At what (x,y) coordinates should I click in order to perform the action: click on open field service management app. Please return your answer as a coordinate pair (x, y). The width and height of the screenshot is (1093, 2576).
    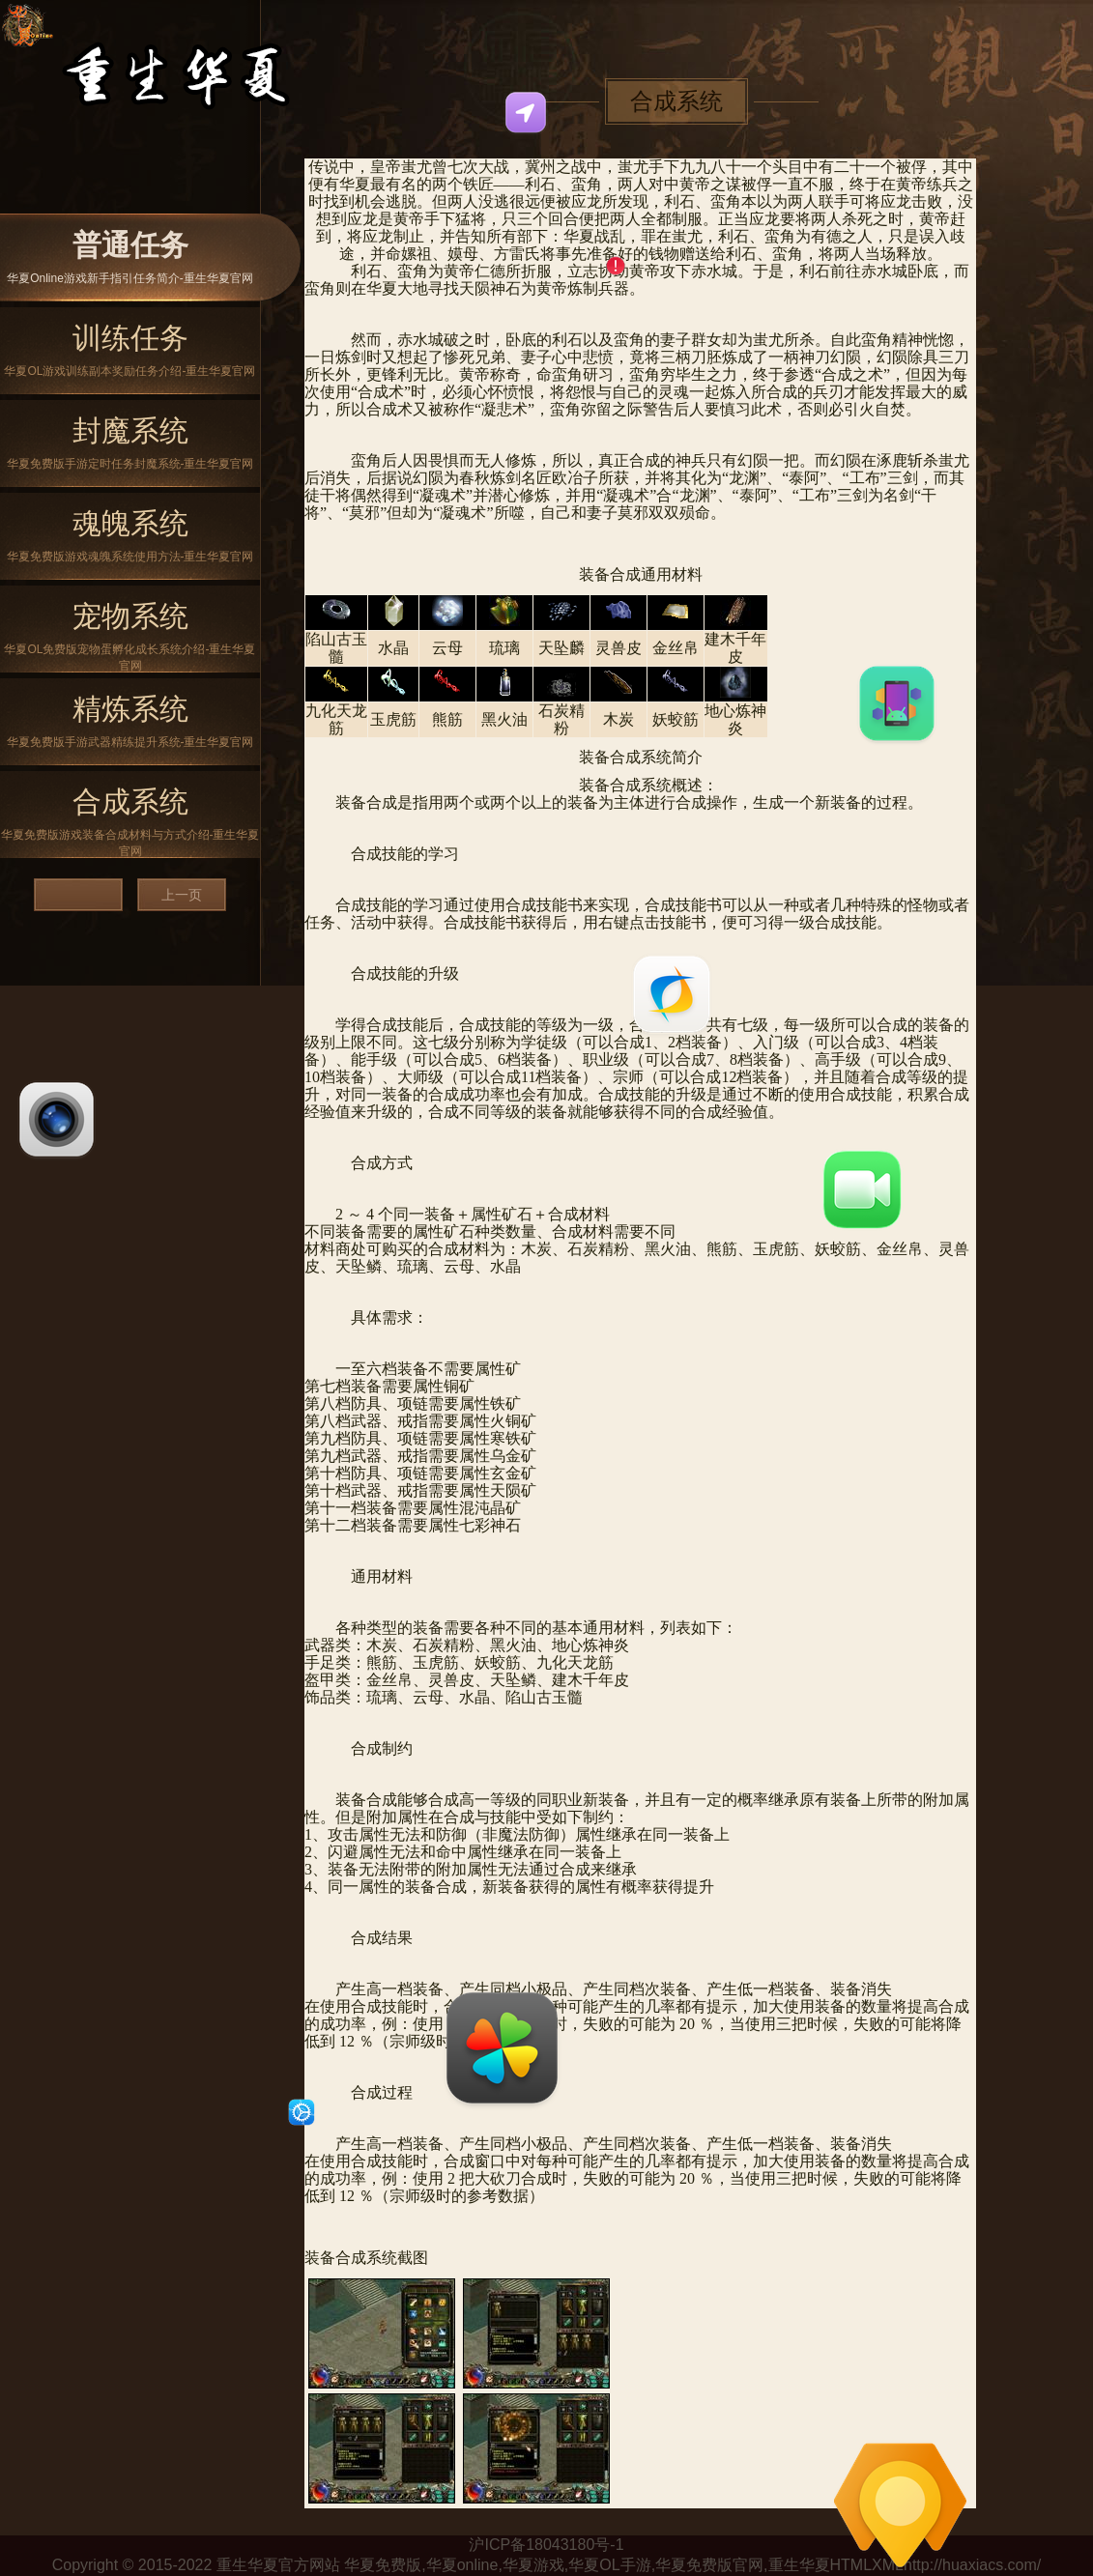
    Looking at the image, I should click on (900, 2501).